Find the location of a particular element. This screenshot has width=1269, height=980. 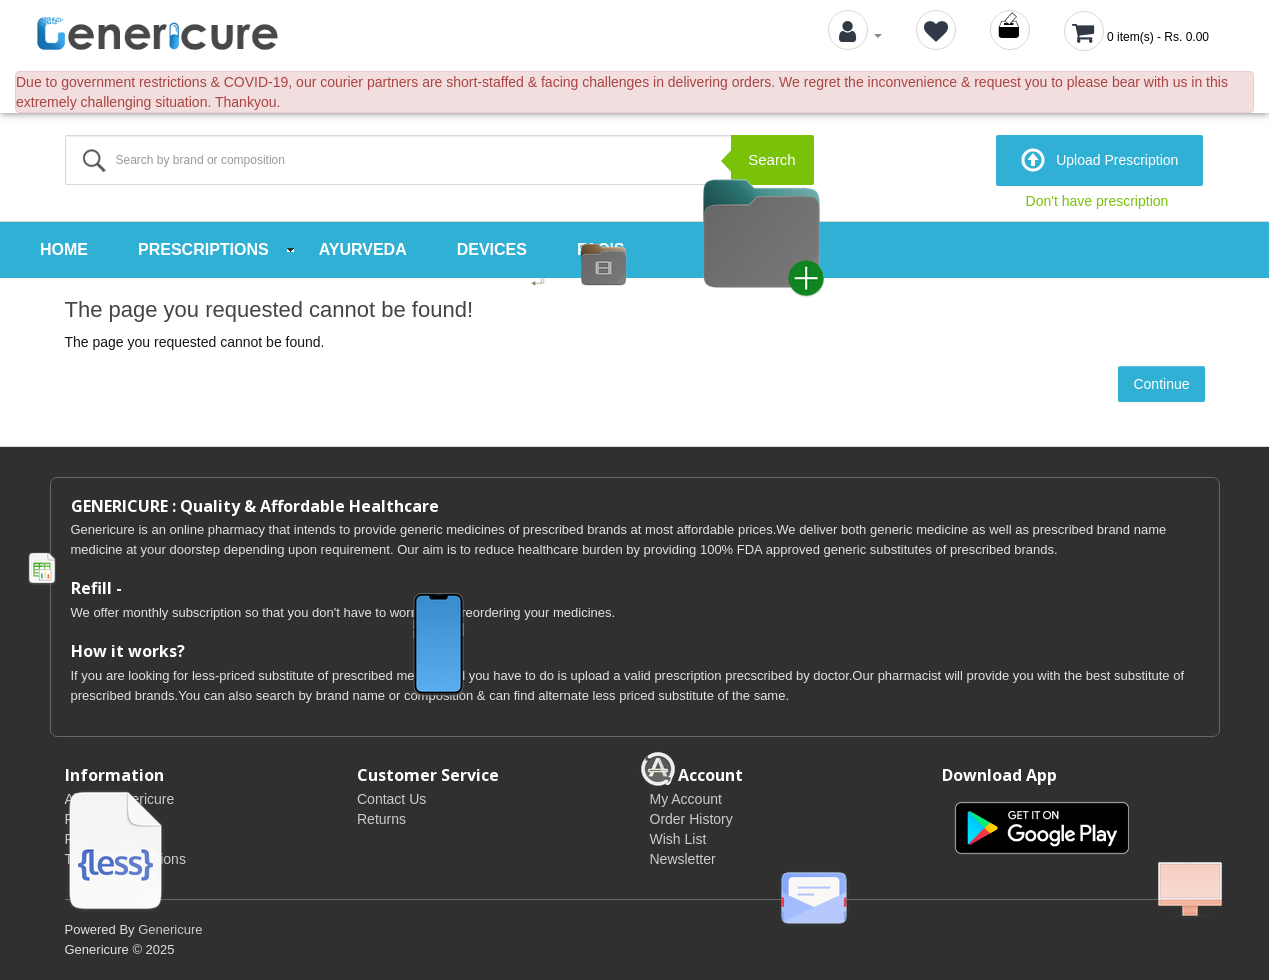

open a spreadsheet file is located at coordinates (42, 568).